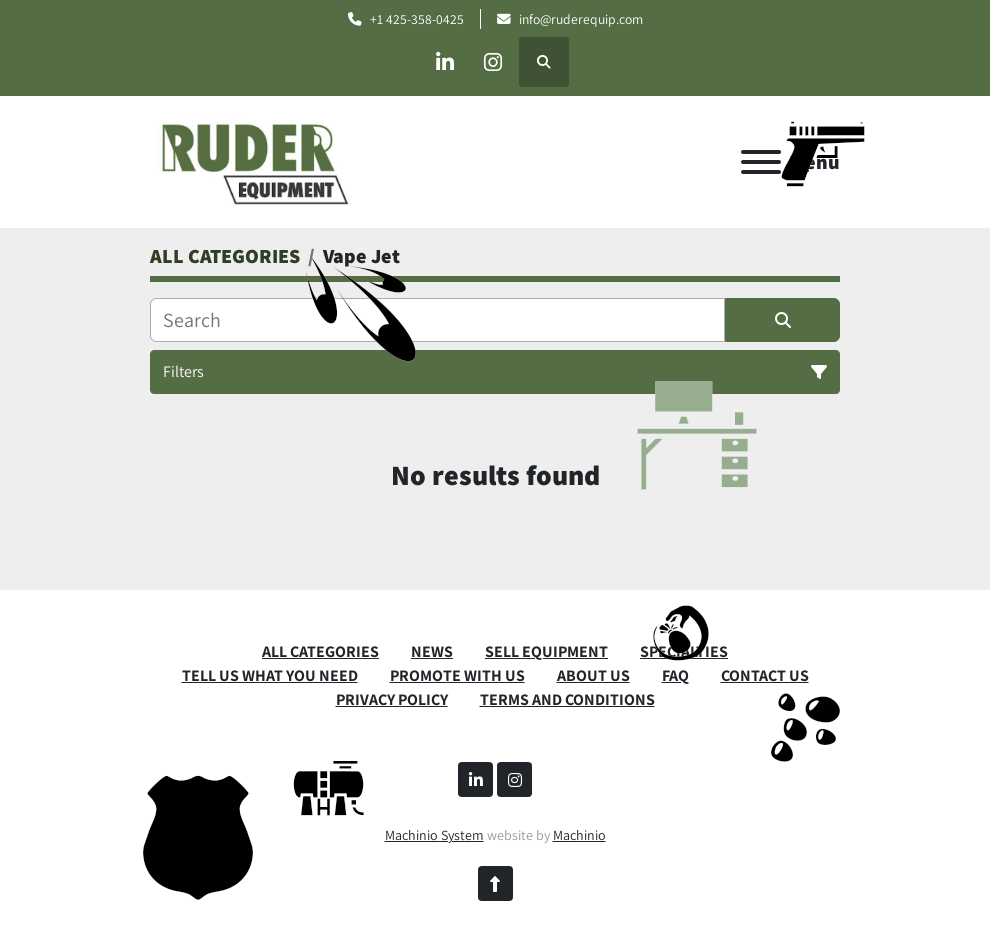 This screenshot has width=990, height=951. What do you see at coordinates (198, 838) in the screenshot?
I see `view law enforcement or security features` at bounding box center [198, 838].